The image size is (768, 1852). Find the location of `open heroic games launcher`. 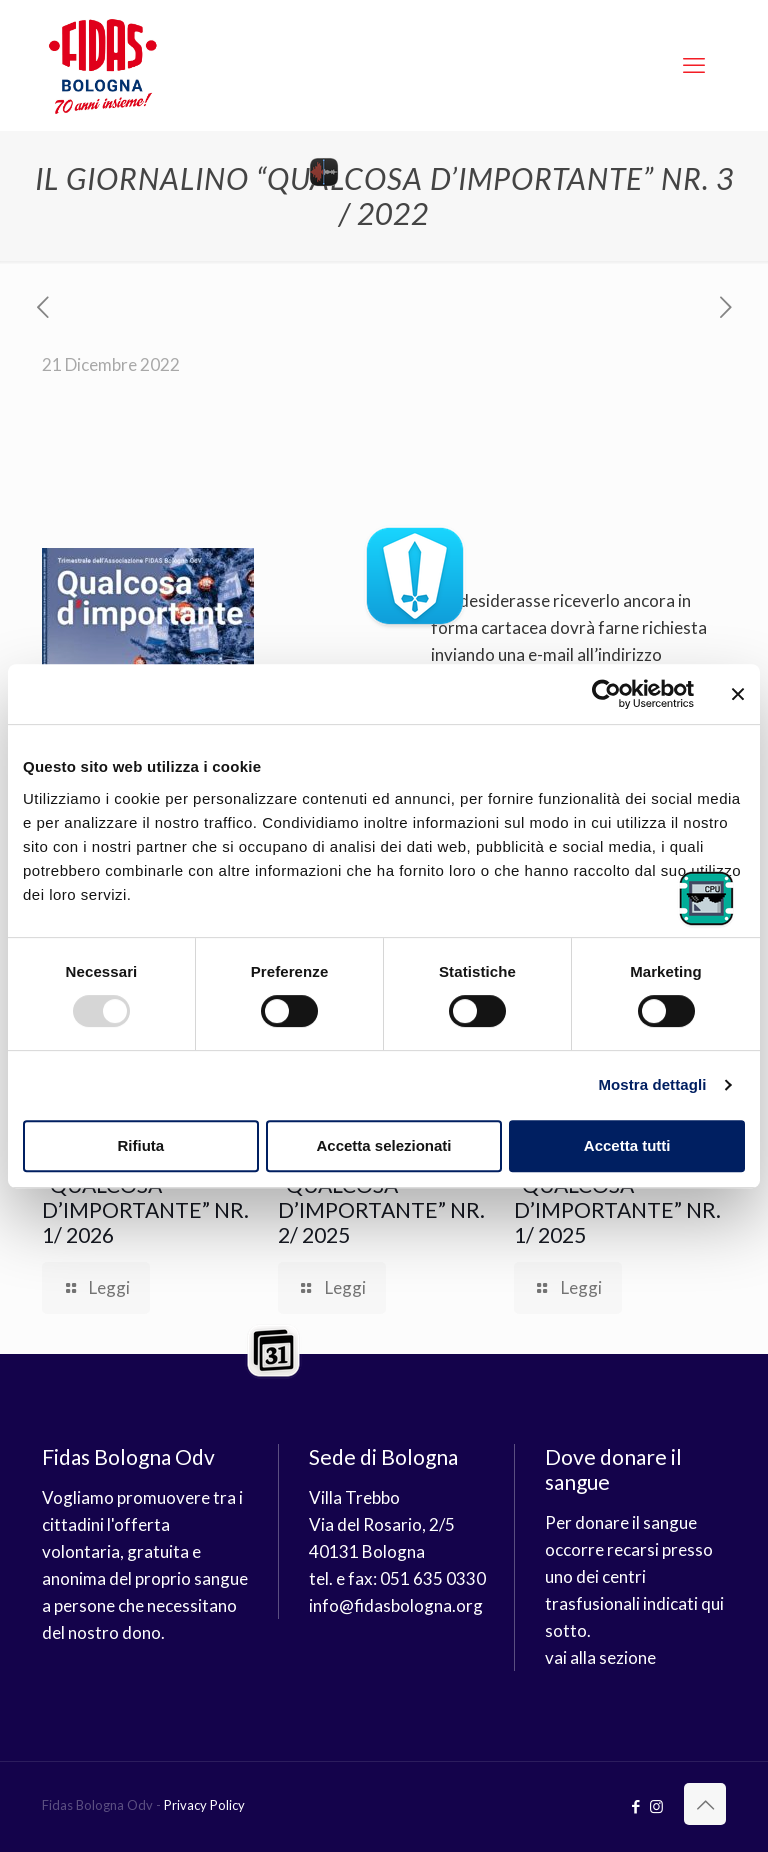

open heroic games launcher is located at coordinates (415, 576).